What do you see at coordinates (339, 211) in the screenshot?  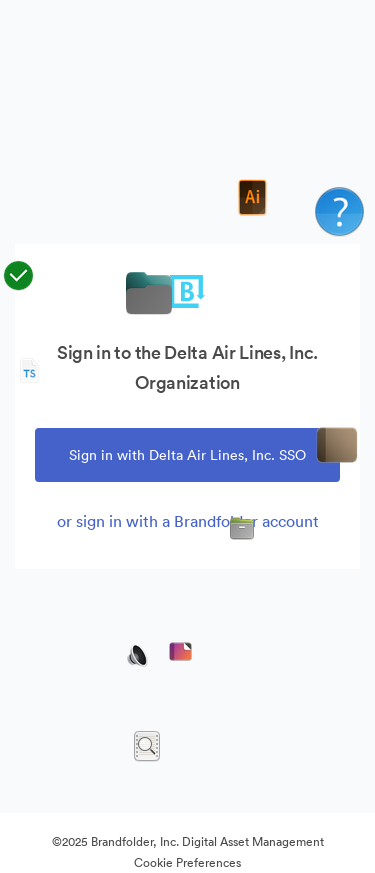 I see `access help documentation or support` at bounding box center [339, 211].